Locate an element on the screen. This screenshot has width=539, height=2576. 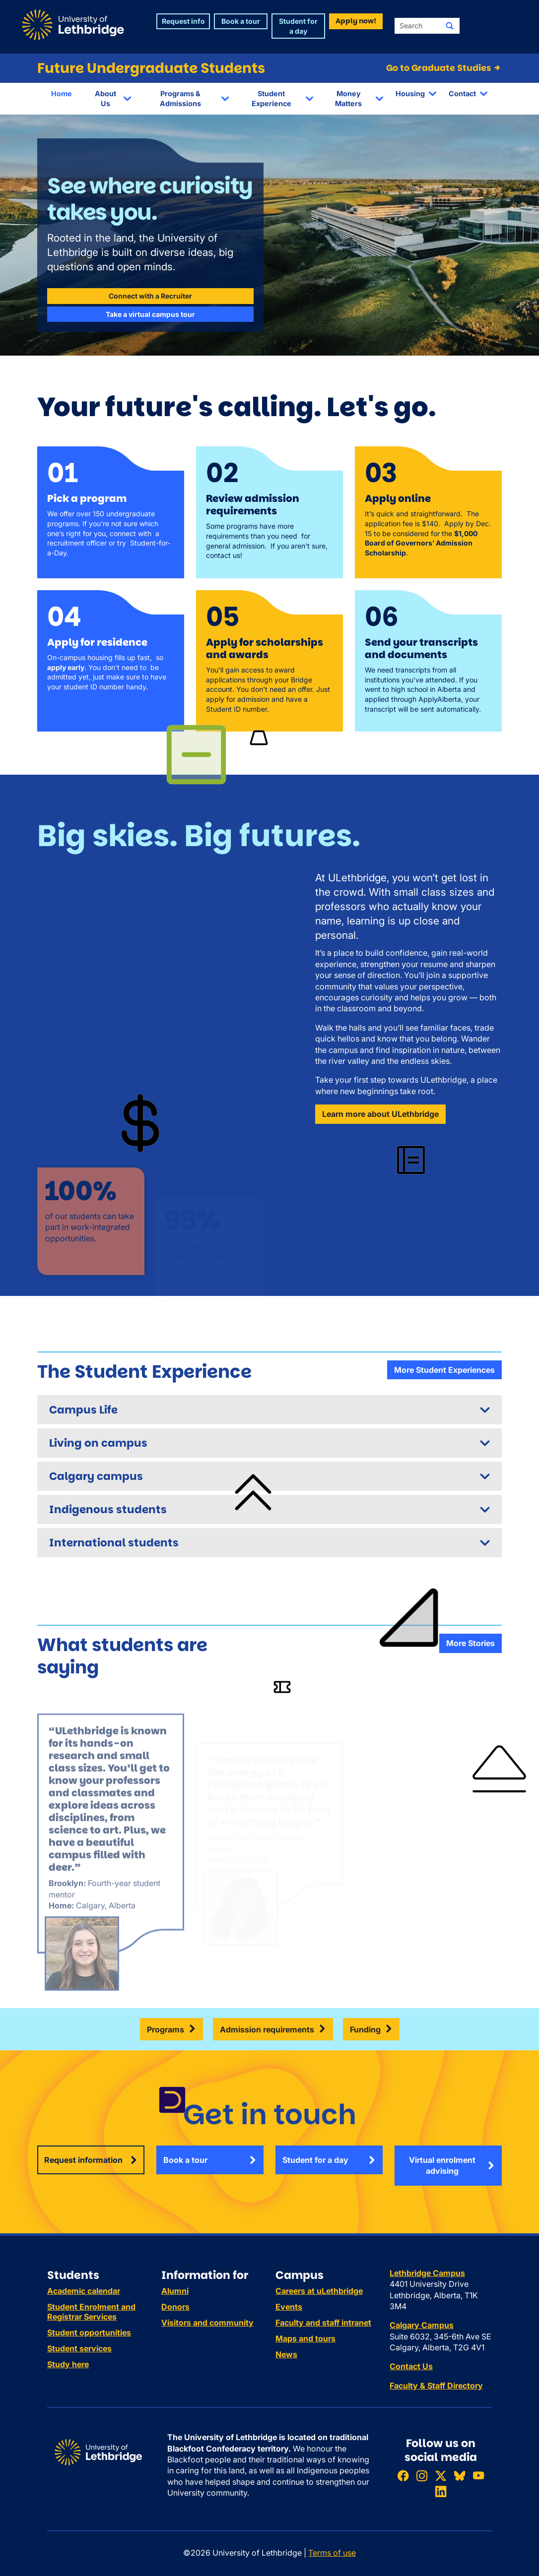
indicates full cellular signal strength is located at coordinates (413, 1620).